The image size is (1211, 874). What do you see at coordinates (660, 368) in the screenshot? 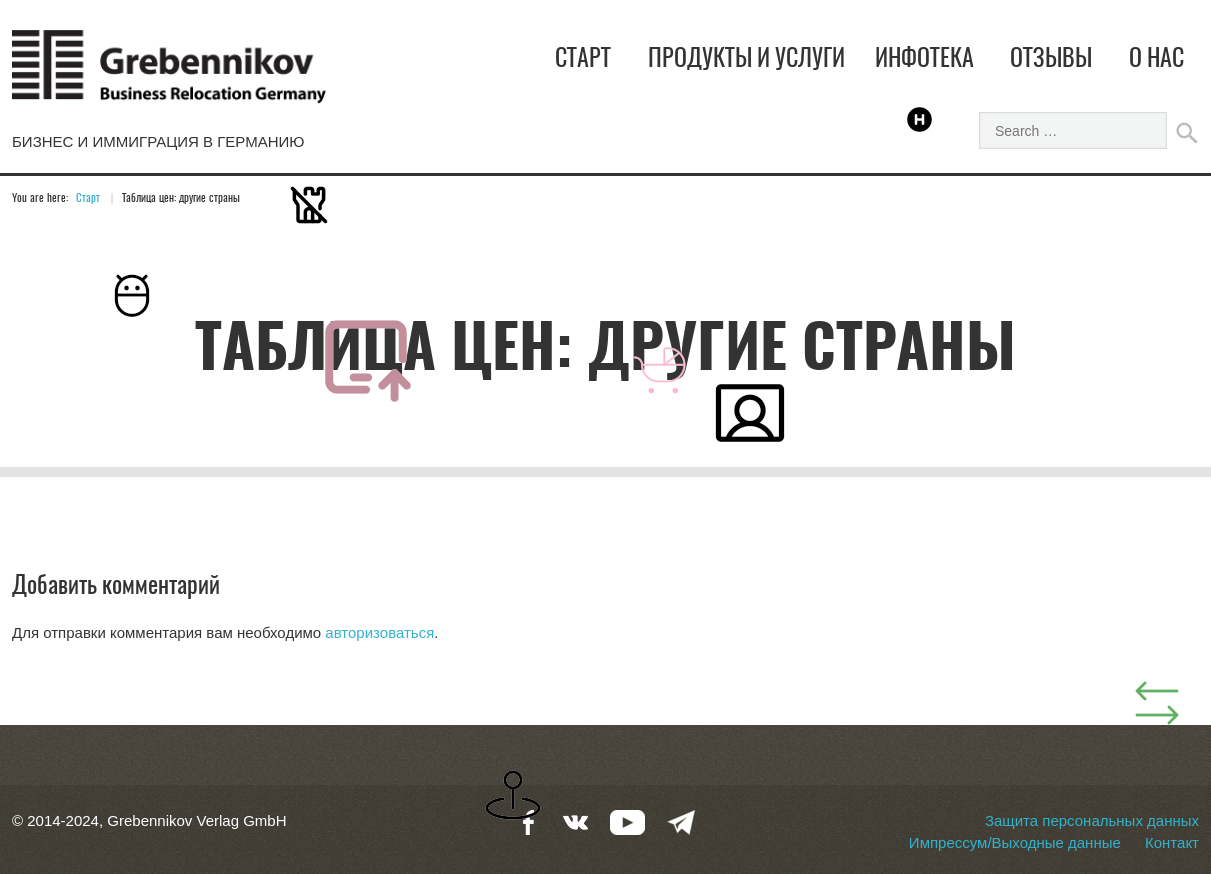
I see `access baby or parenting-related features` at bounding box center [660, 368].